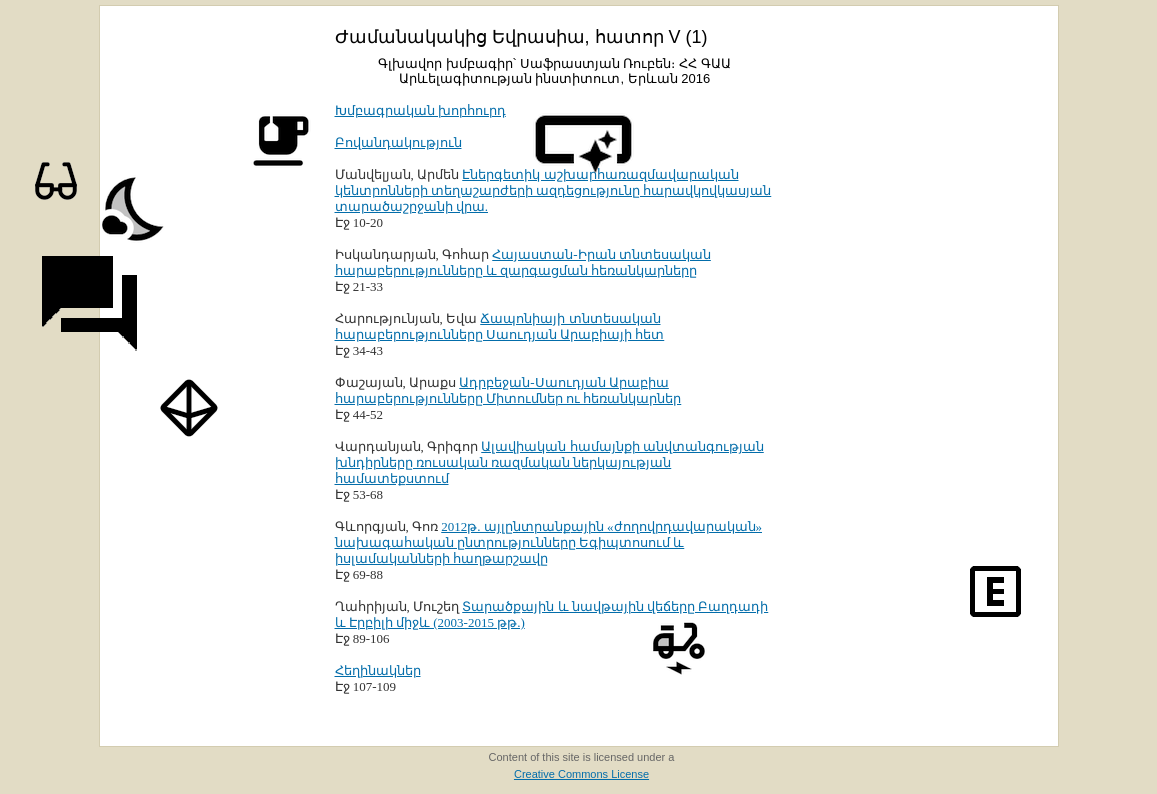 The width and height of the screenshot is (1157, 794). What do you see at coordinates (56, 181) in the screenshot?
I see `access reading mode or reader view` at bounding box center [56, 181].